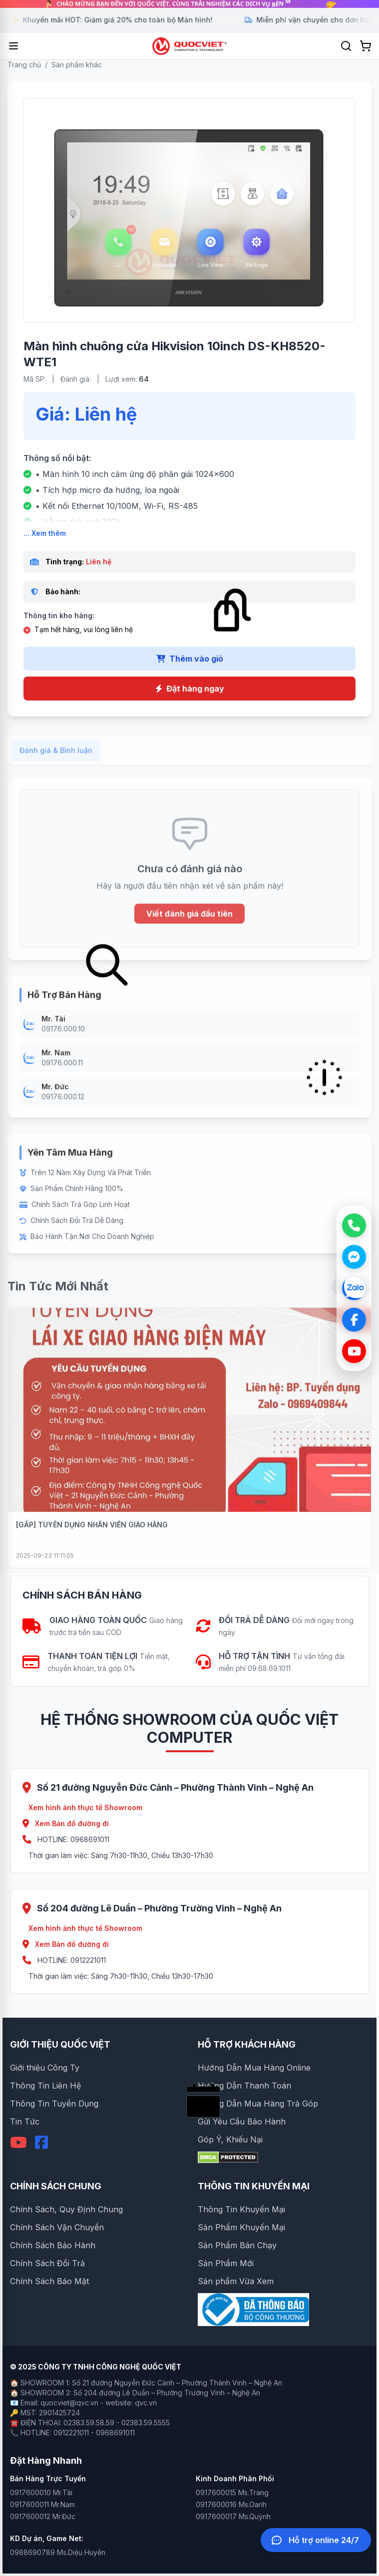 The height and width of the screenshot is (2576, 379). I want to click on view additional information or details, so click(324, 1077).